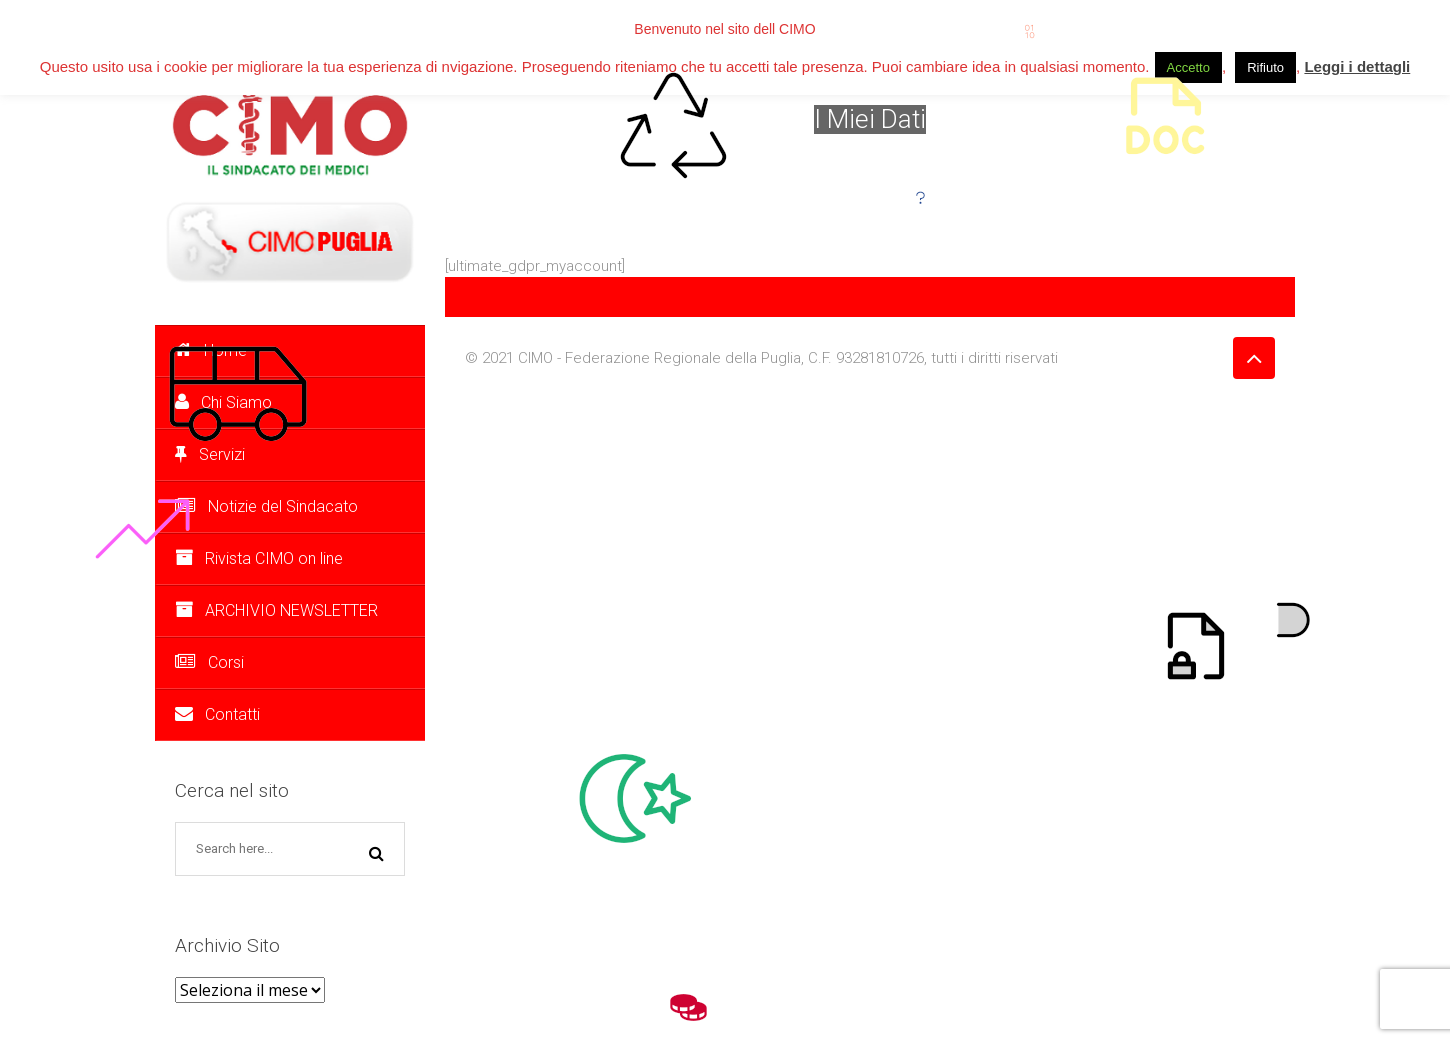  What do you see at coordinates (233, 391) in the screenshot?
I see `track delivery or shipping status` at bounding box center [233, 391].